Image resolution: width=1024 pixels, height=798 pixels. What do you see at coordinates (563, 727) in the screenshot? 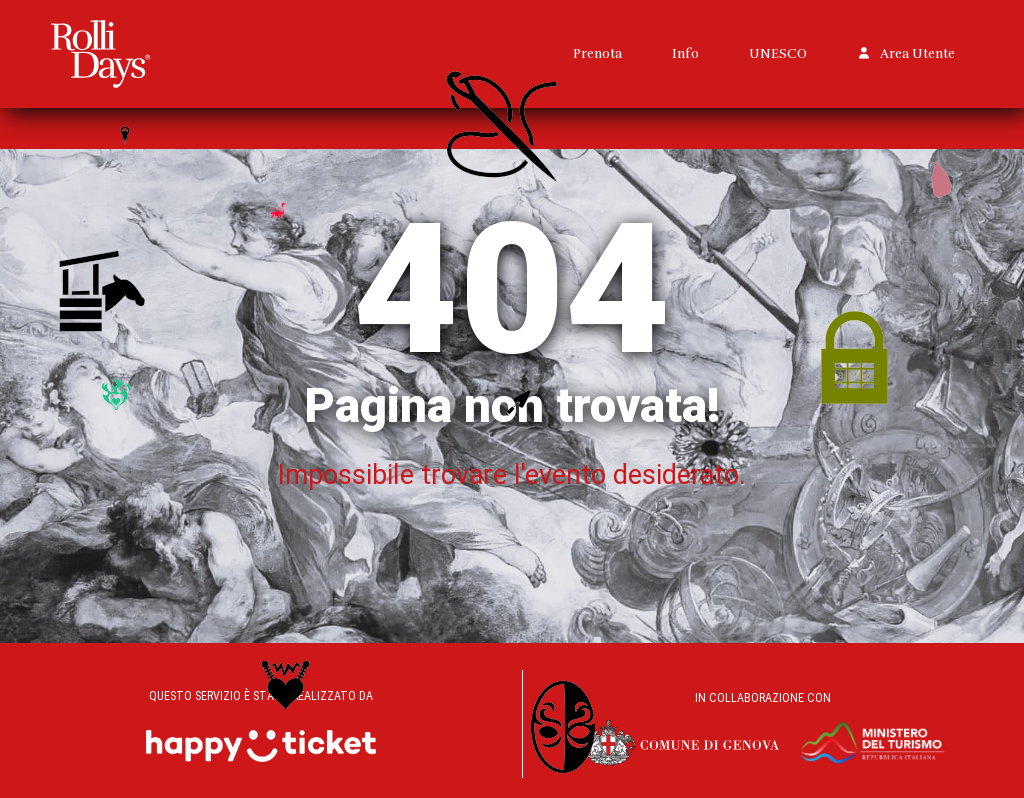
I see `select a mask or disguise item in gameplay` at bounding box center [563, 727].